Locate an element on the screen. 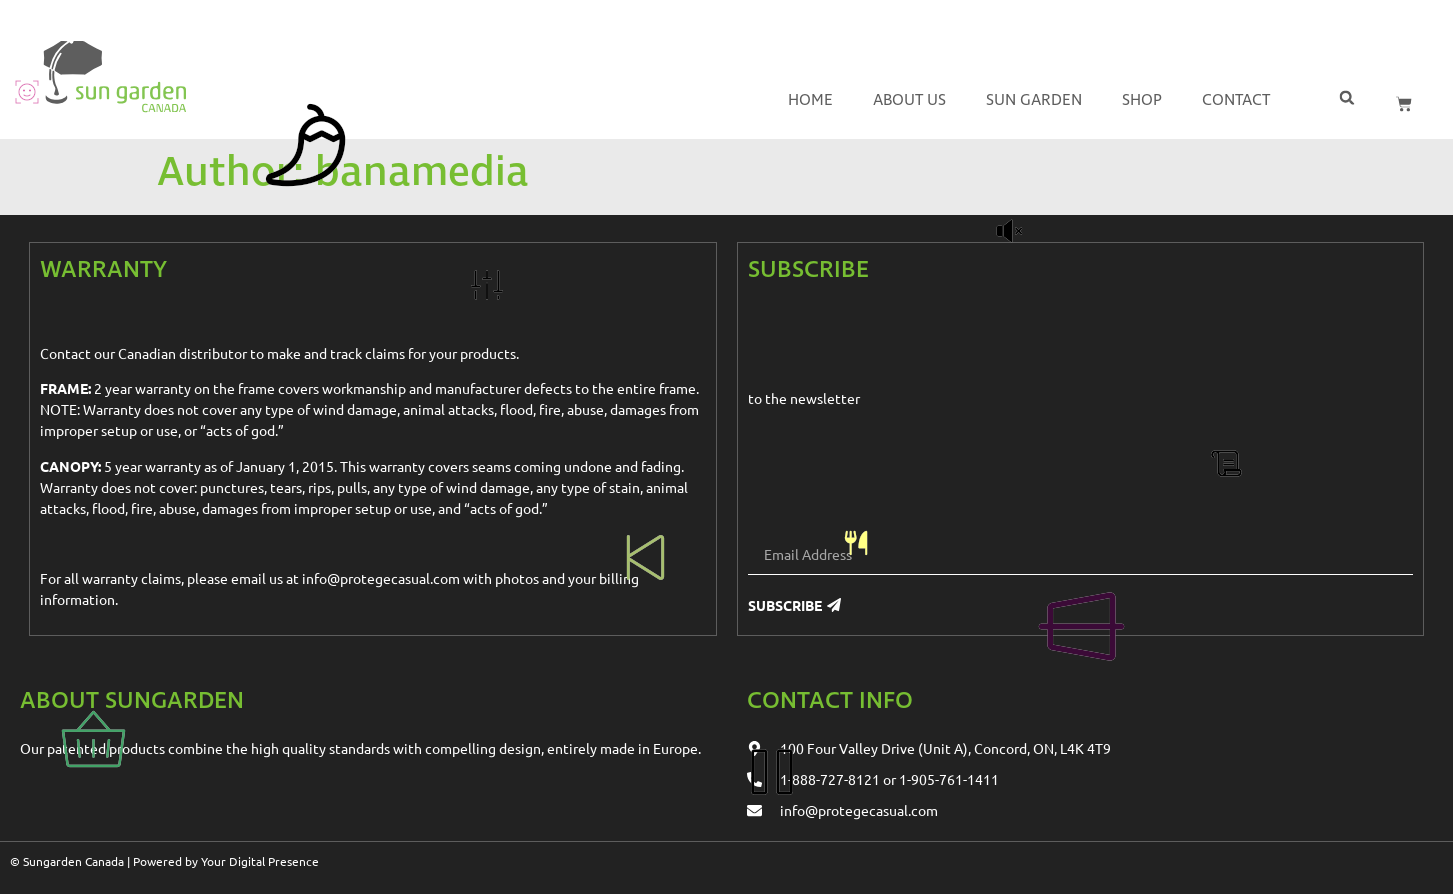 The height and width of the screenshot is (894, 1453). adjust settings or preferences is located at coordinates (487, 285).